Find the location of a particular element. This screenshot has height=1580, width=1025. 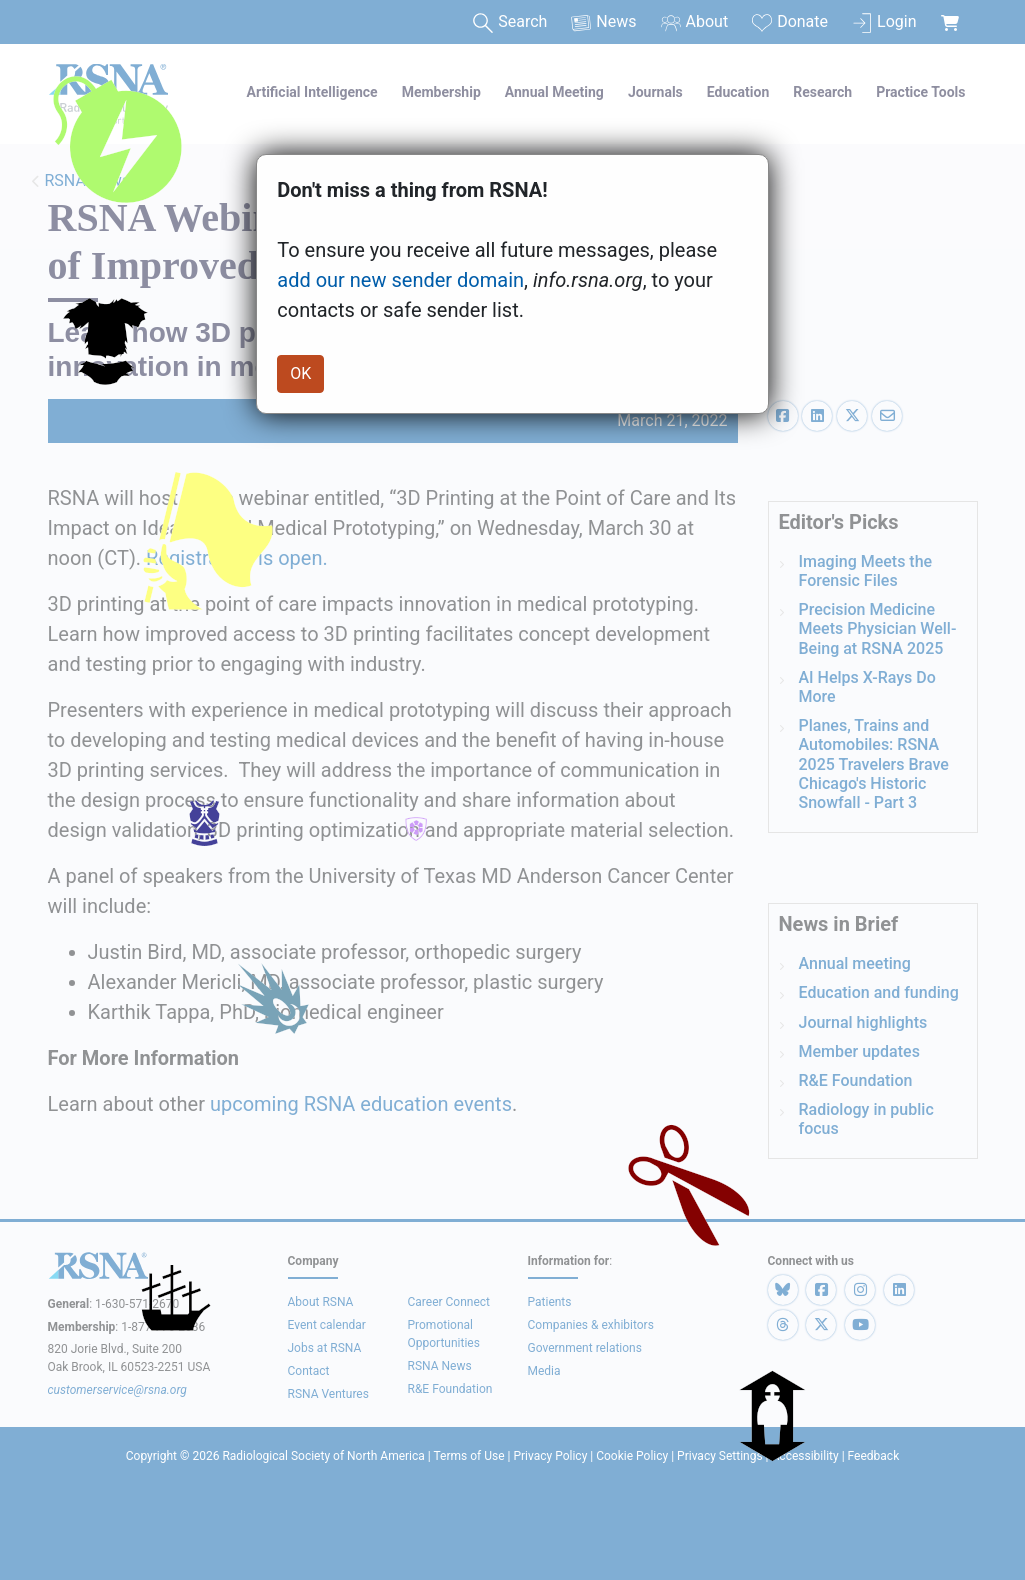

activate an explosive or power attack ability is located at coordinates (117, 139).